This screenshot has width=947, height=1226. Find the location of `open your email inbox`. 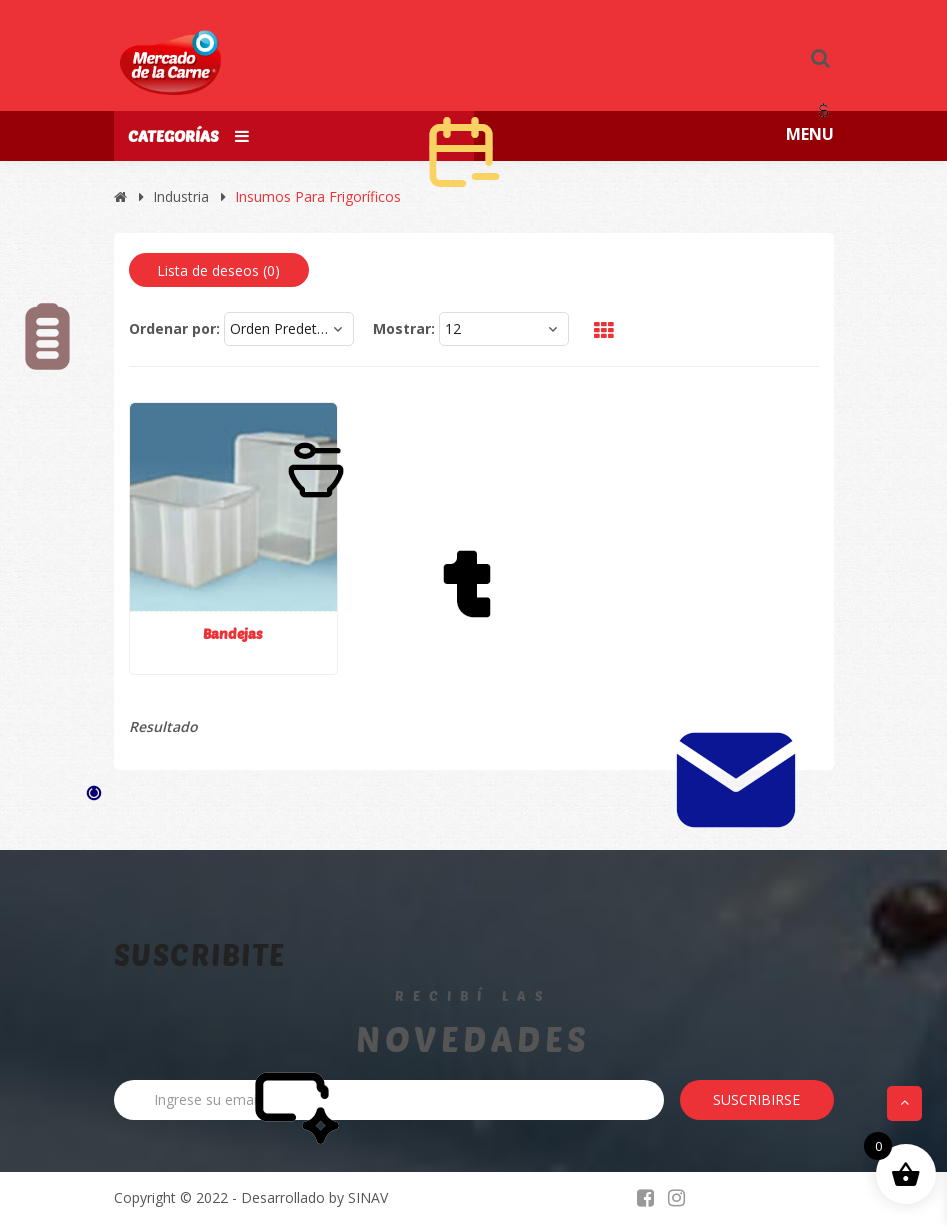

open your email inbox is located at coordinates (736, 780).